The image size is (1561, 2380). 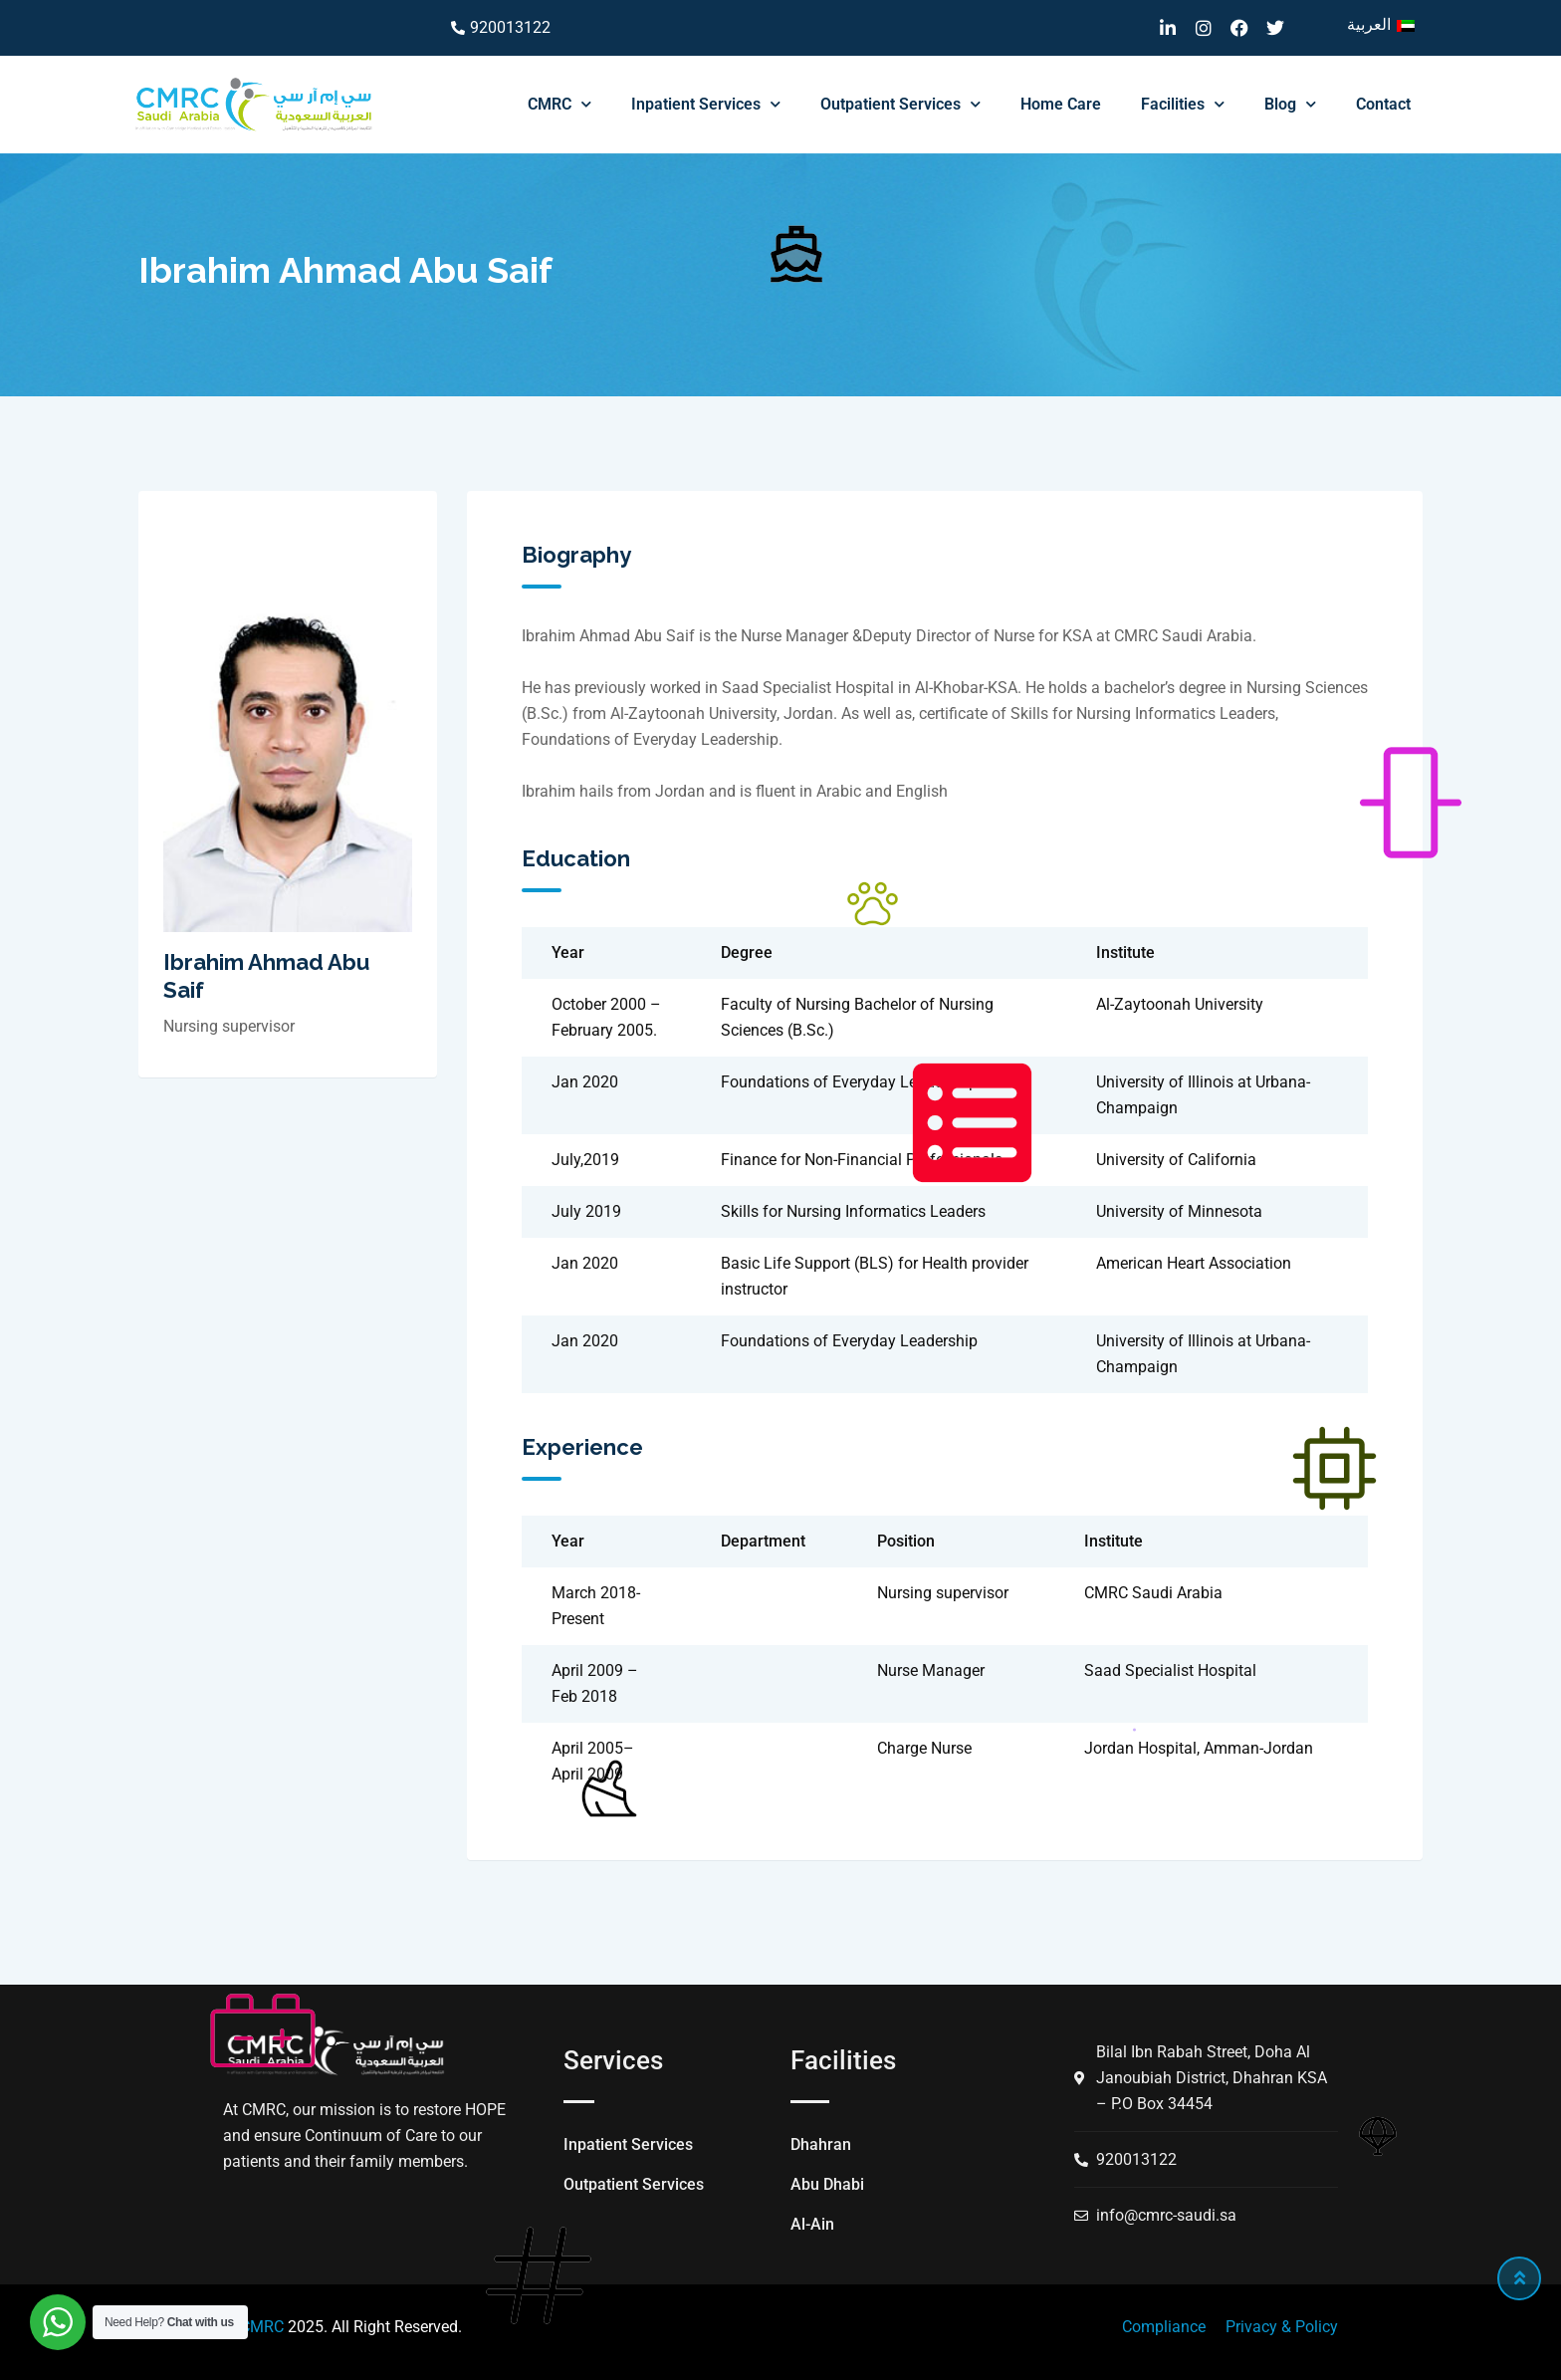 I want to click on get directions by ferry or boat, so click(x=796, y=254).